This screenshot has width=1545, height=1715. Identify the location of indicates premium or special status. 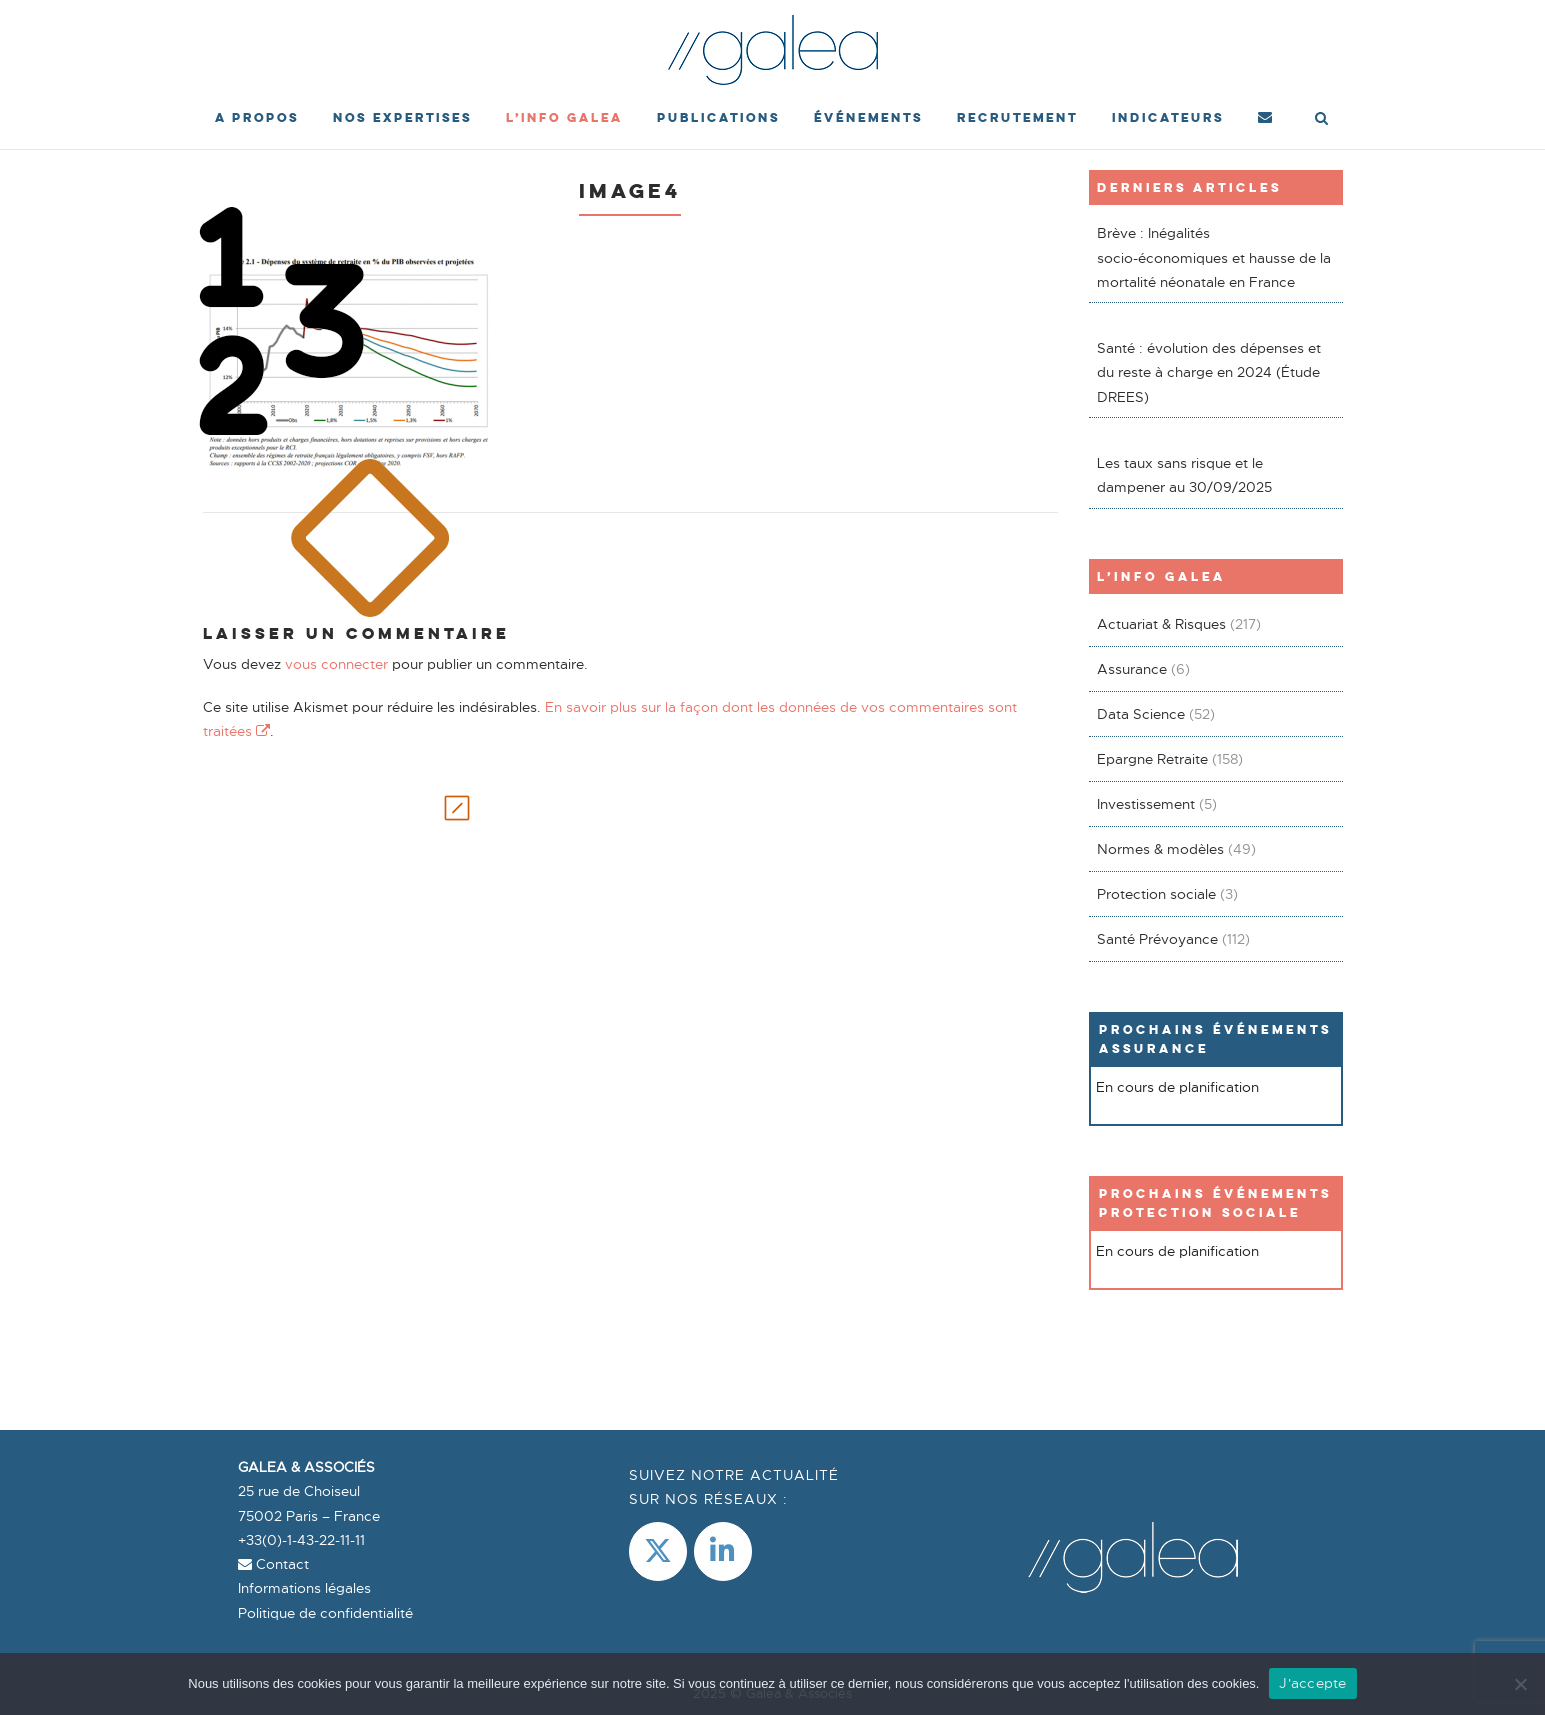
(370, 538).